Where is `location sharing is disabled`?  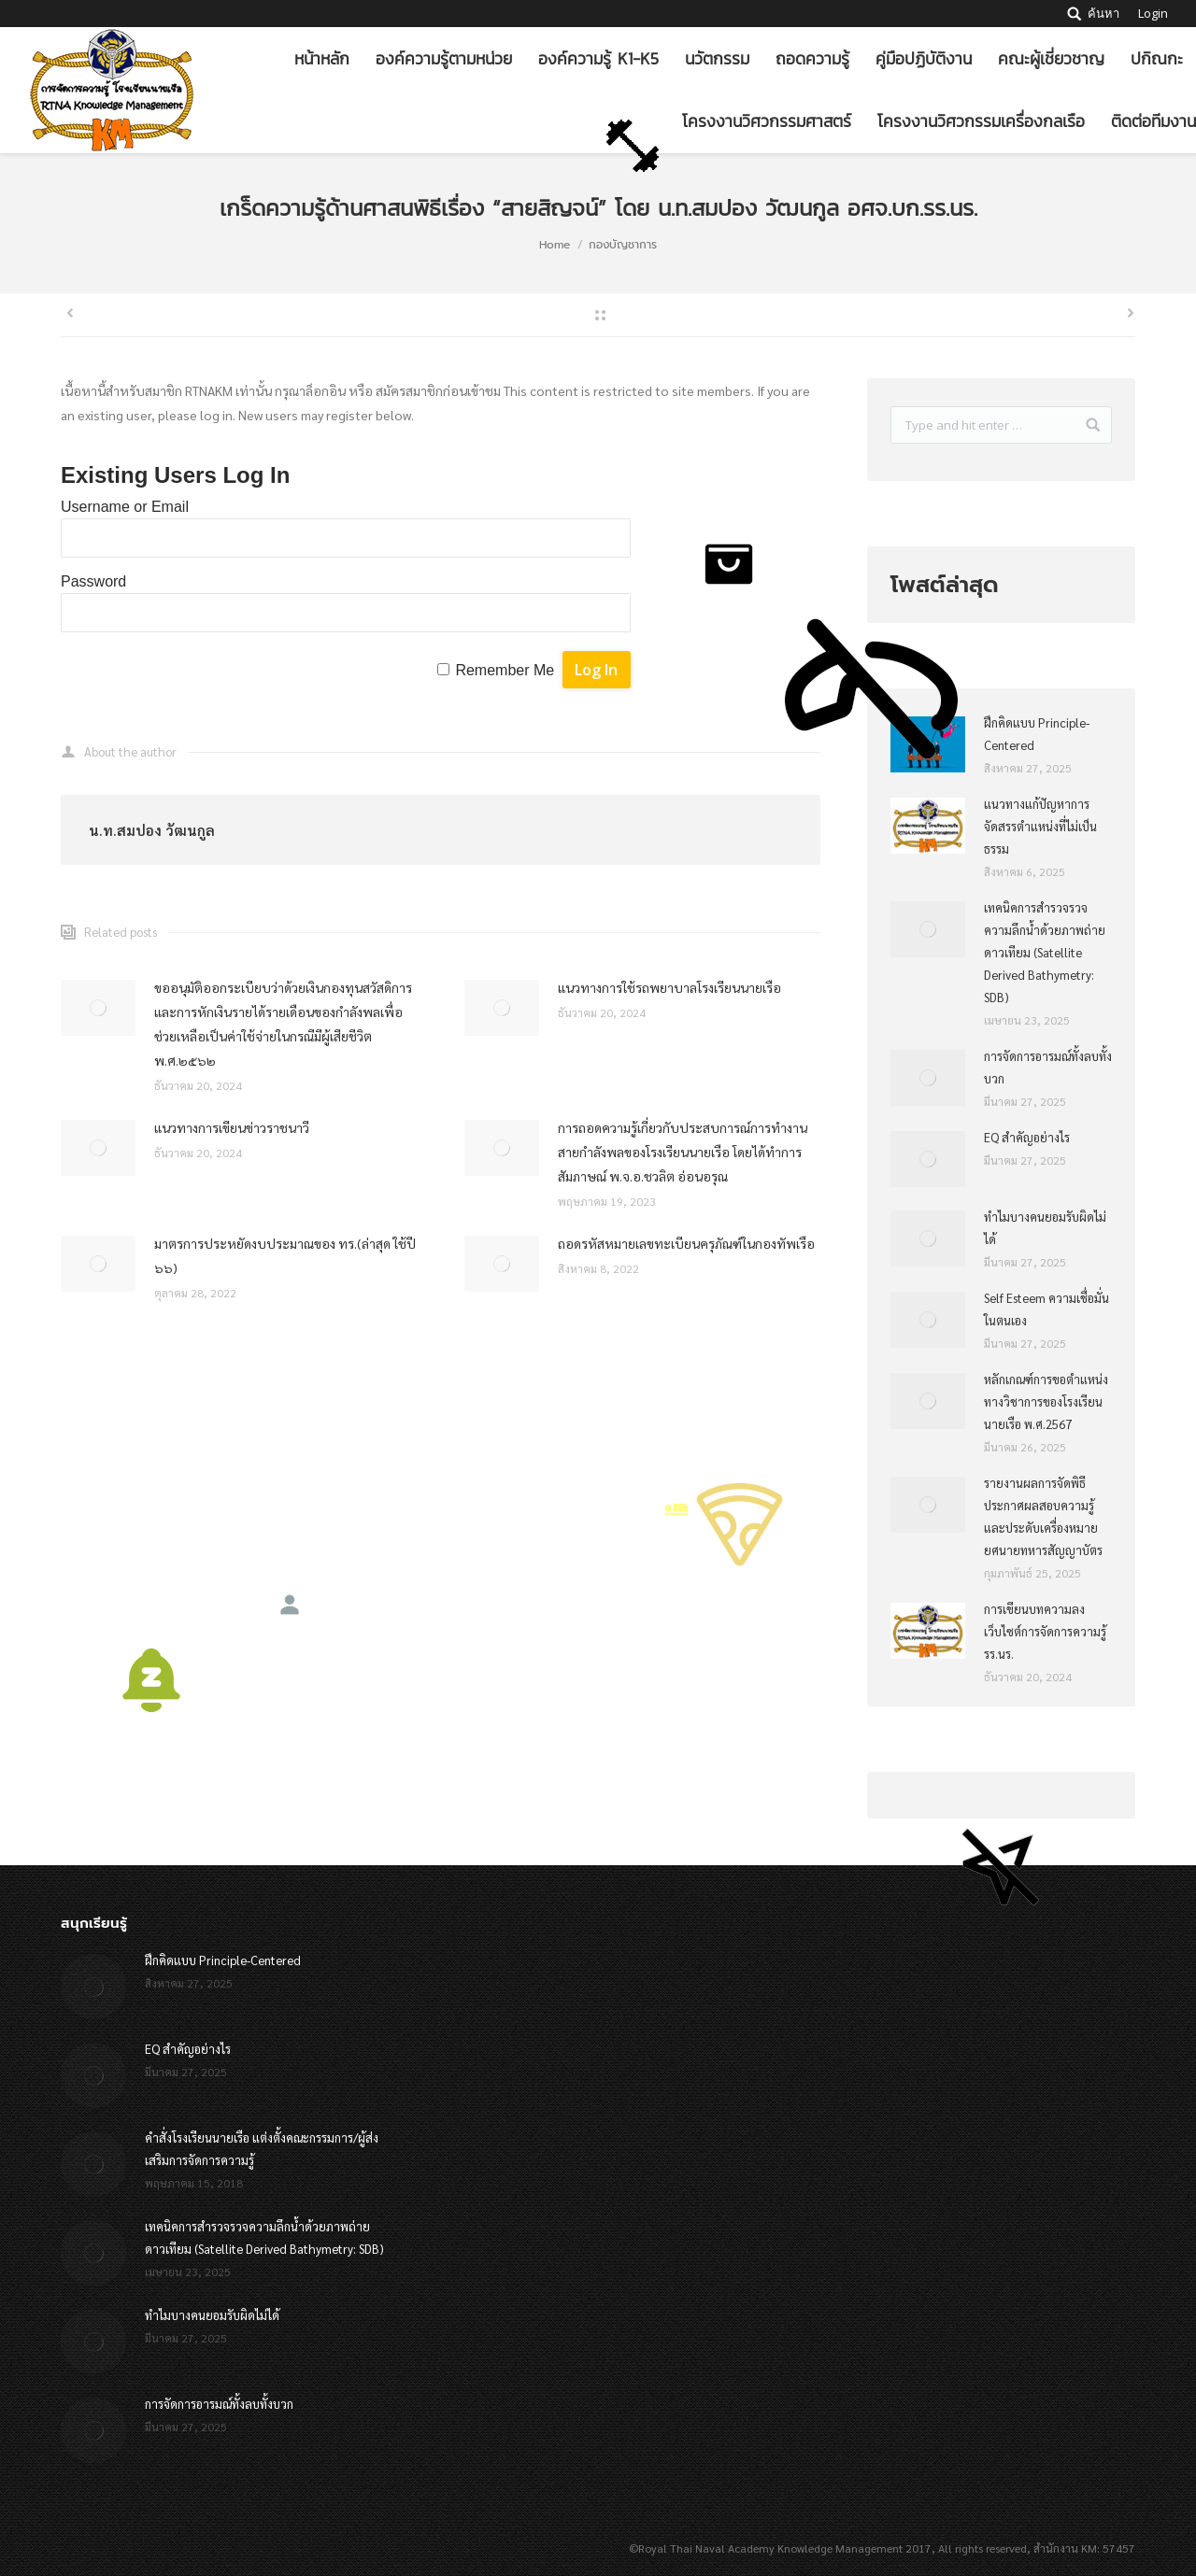
location sharing is disabled is located at coordinates (998, 1870).